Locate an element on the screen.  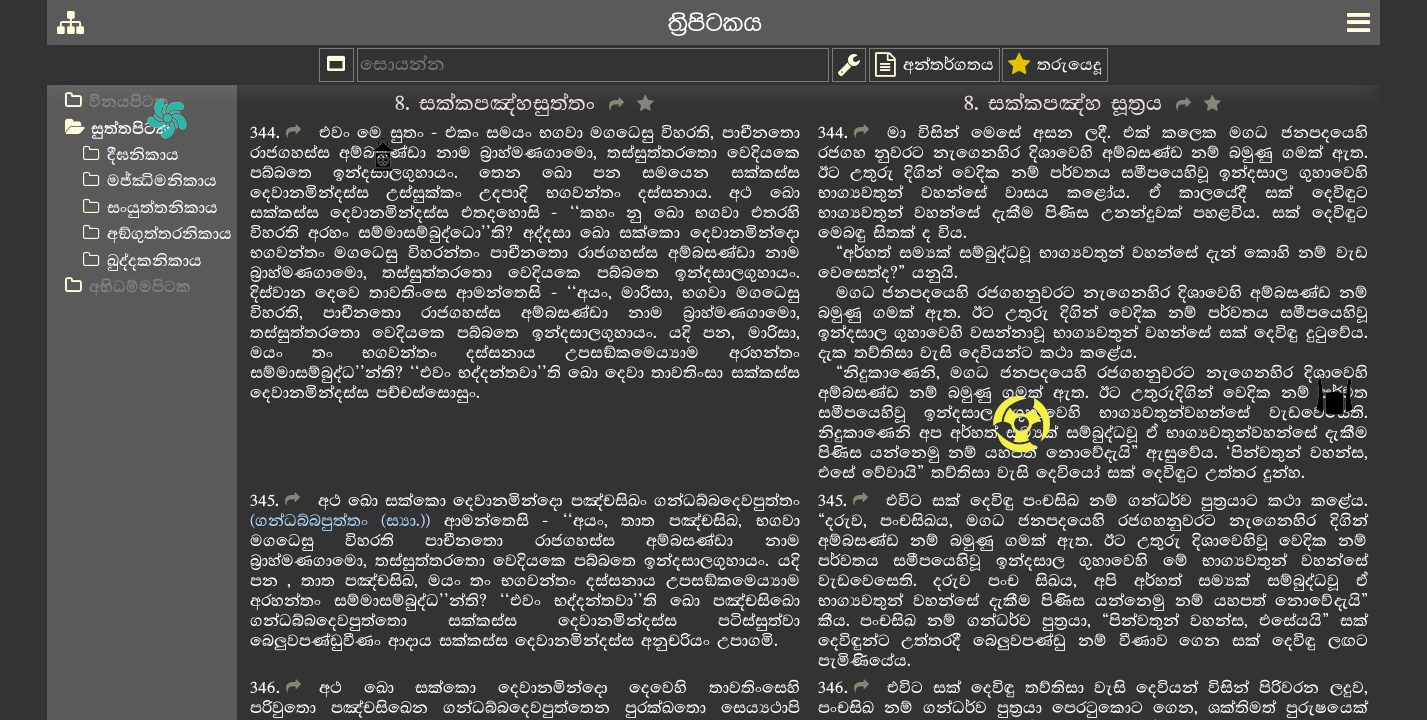
throwing weapon or shuriken item in game inventory is located at coordinates (1021, 423).